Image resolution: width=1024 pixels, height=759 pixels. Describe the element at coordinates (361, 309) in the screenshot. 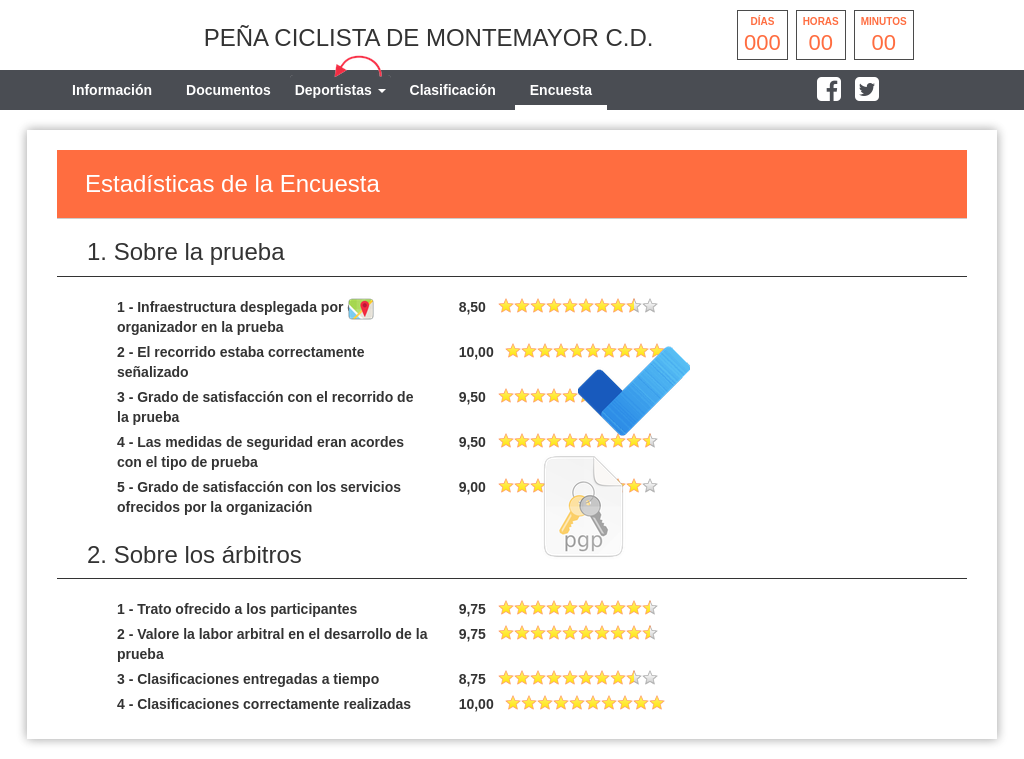

I see `open the maps application` at that location.